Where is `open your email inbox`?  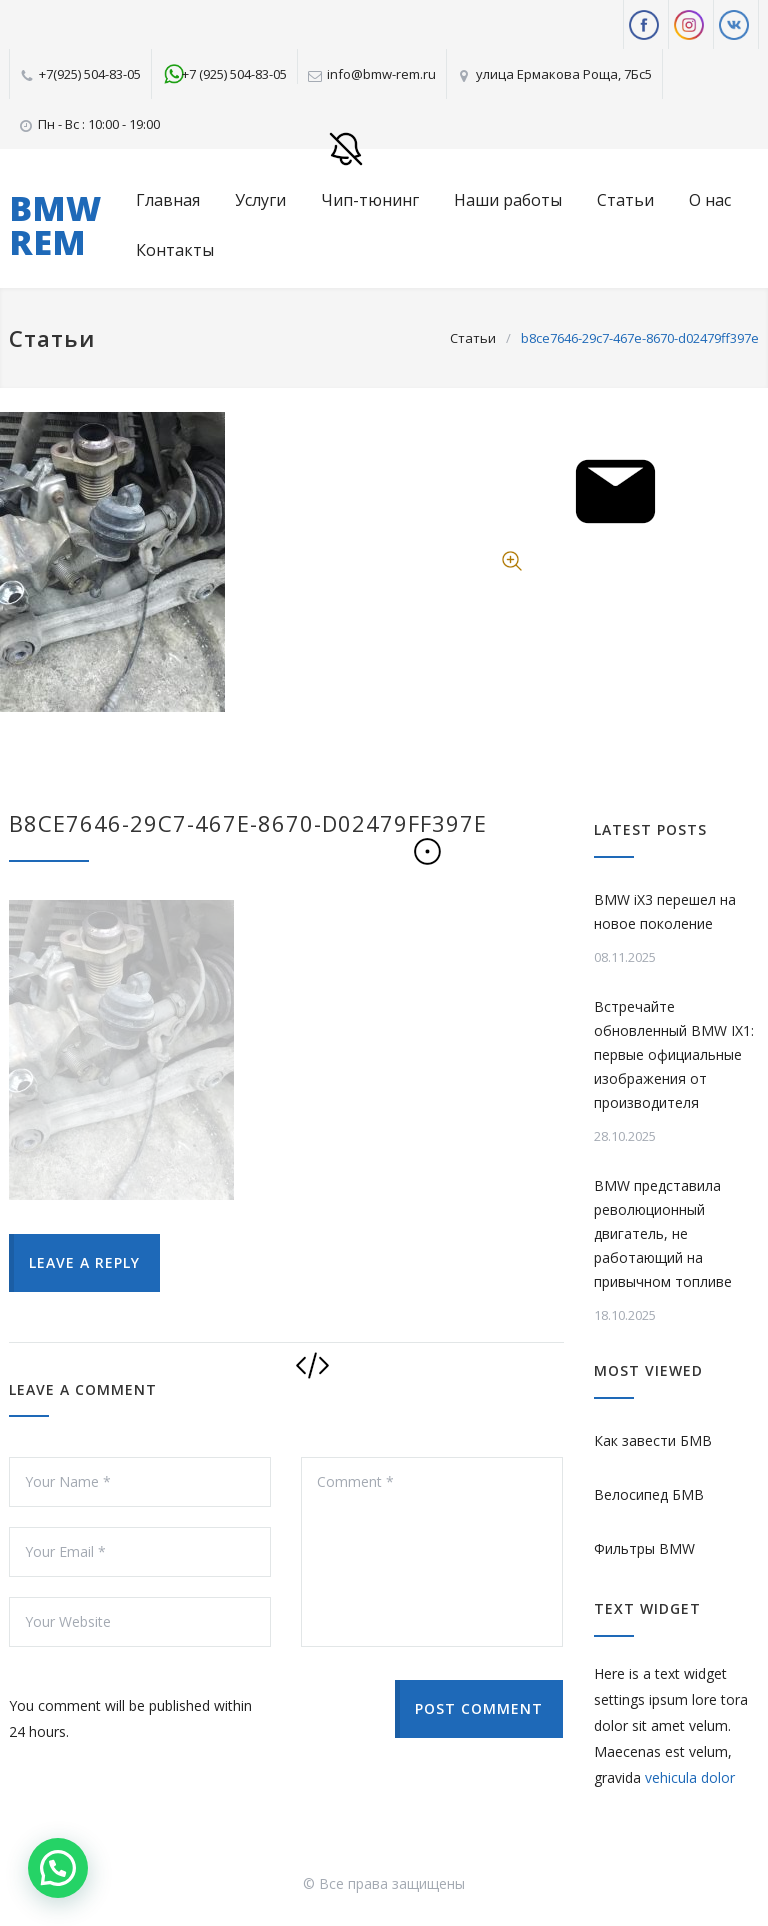 open your email inbox is located at coordinates (615, 491).